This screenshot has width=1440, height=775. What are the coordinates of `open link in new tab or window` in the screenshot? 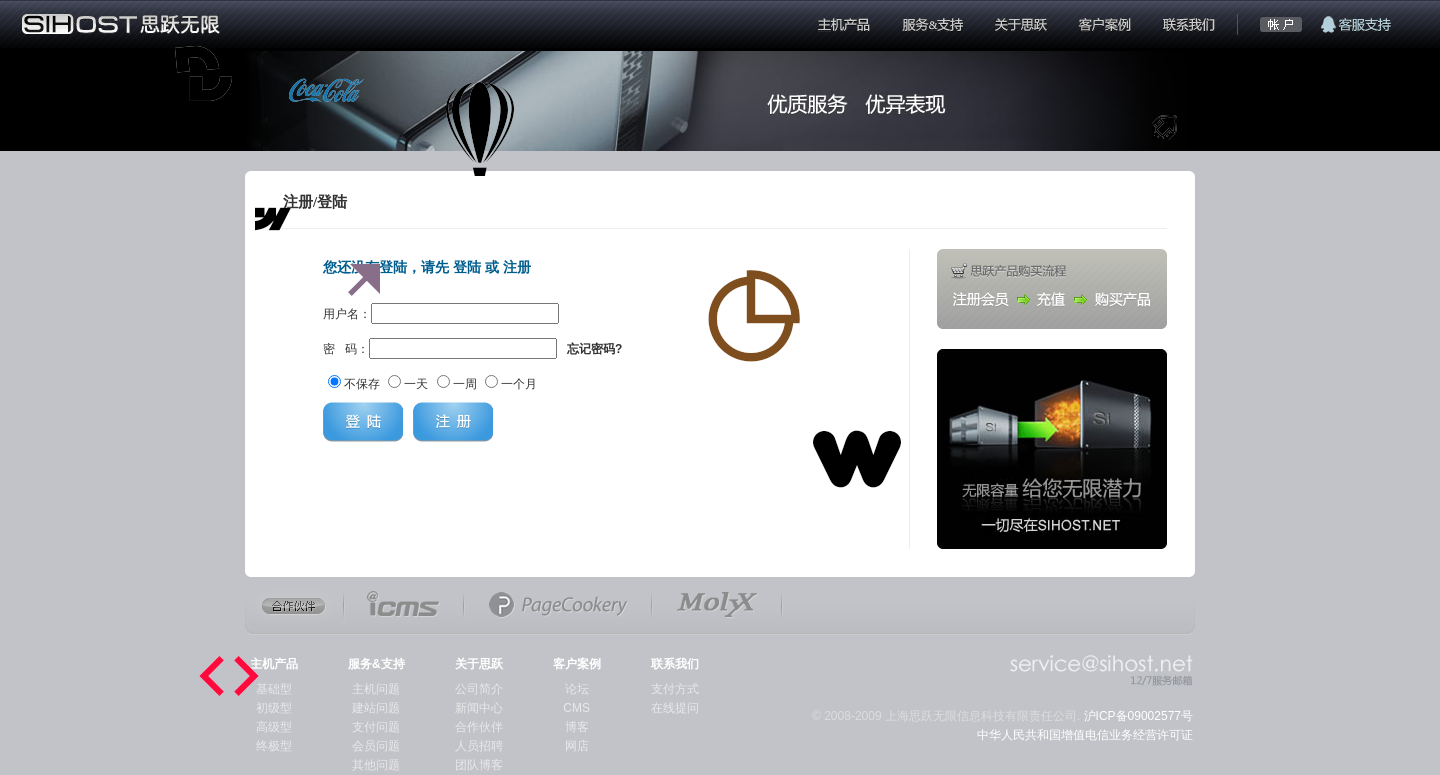 It's located at (364, 280).